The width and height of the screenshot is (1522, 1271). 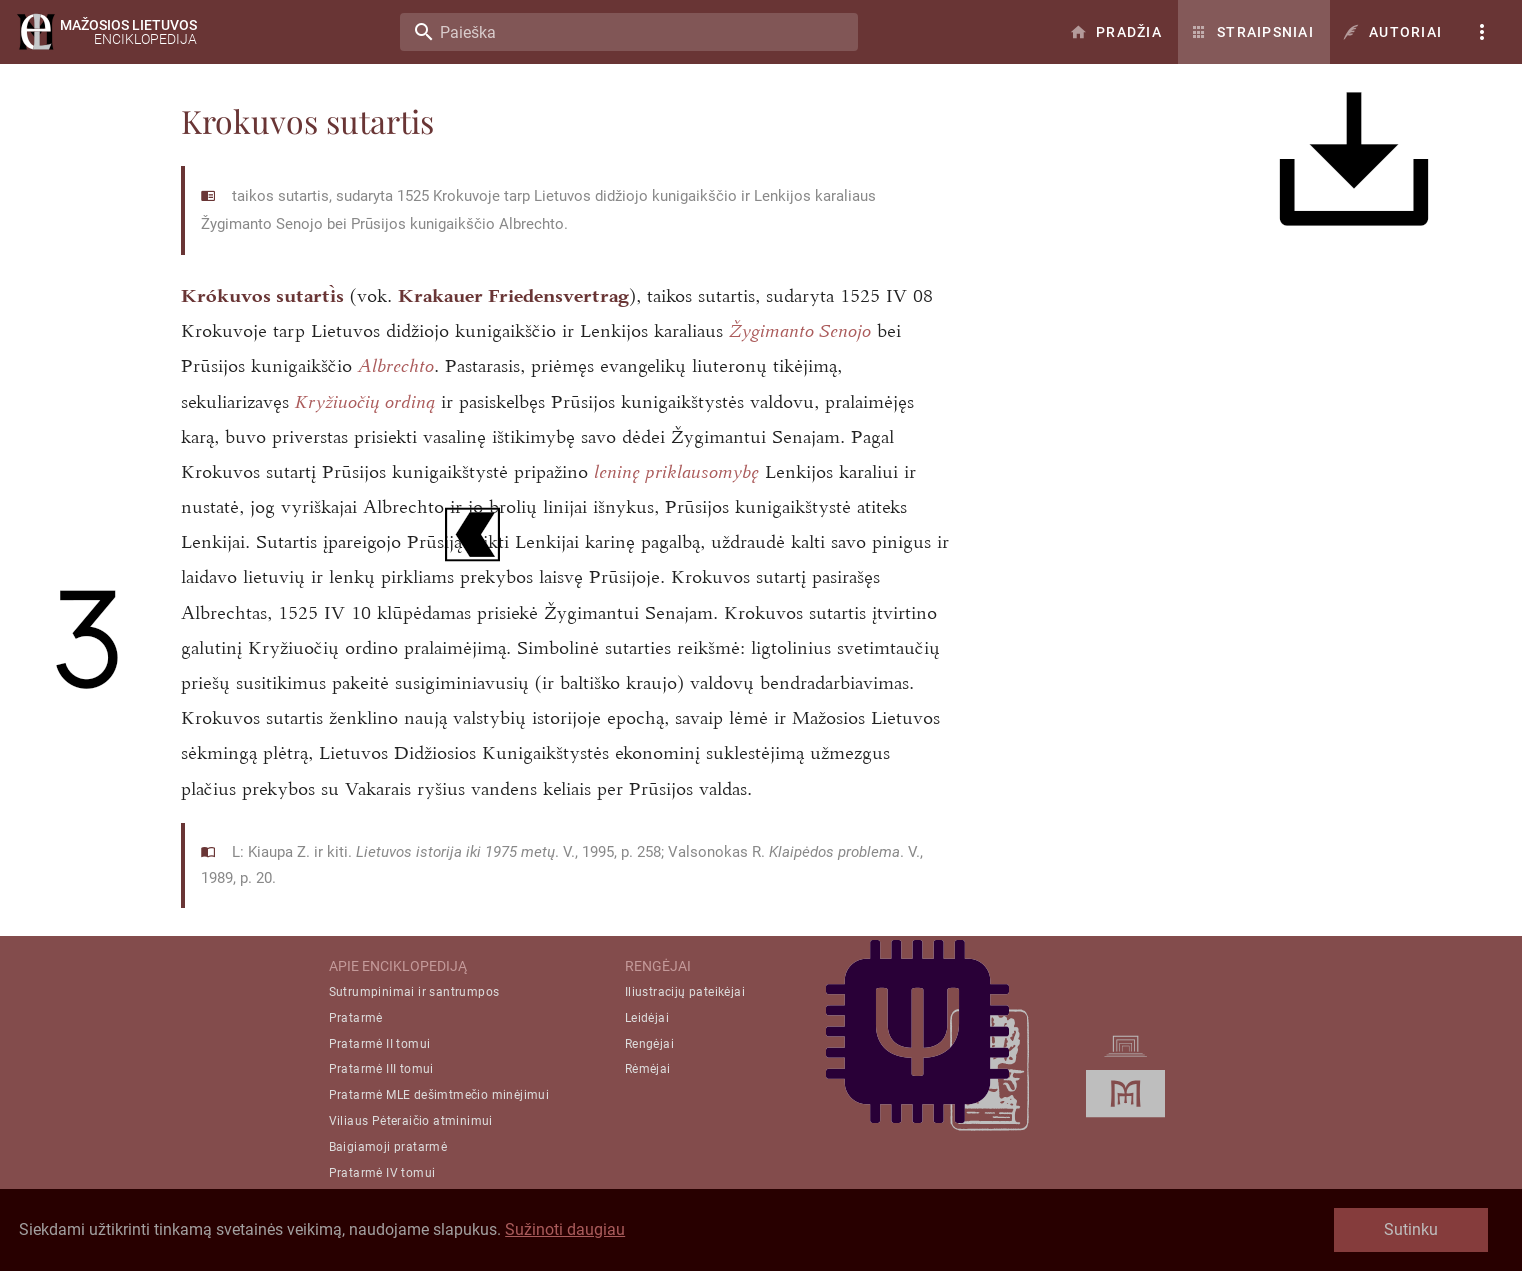 What do you see at coordinates (1354, 159) in the screenshot?
I see `download a file to your device` at bounding box center [1354, 159].